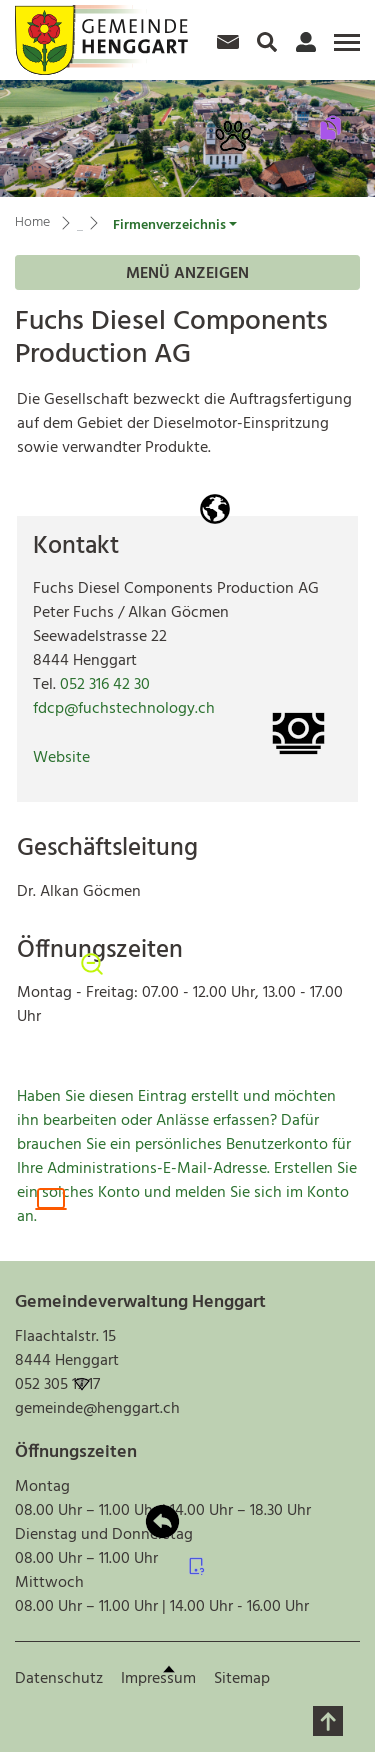  I want to click on access pet-related features or settings, so click(233, 136).